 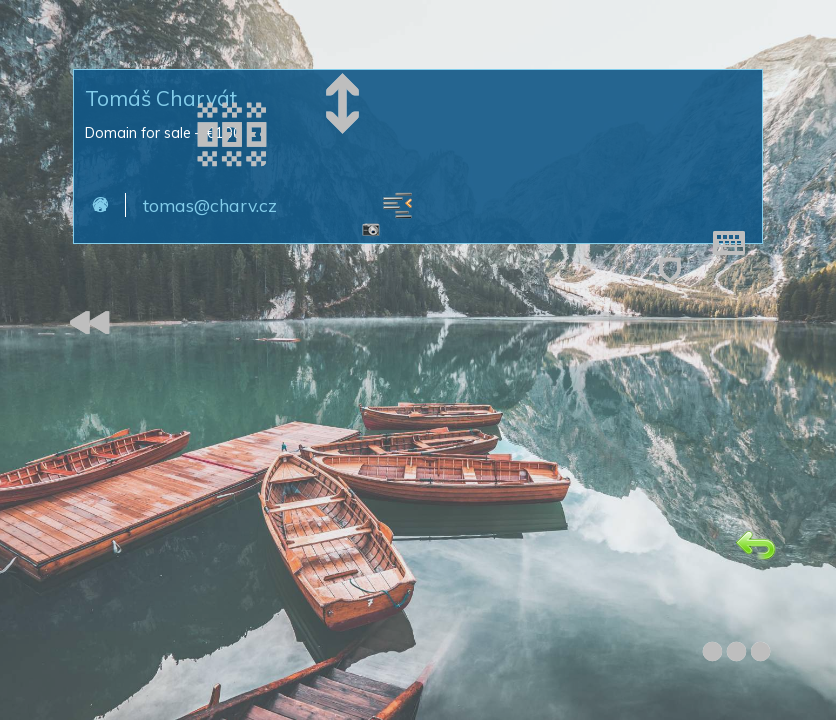 I want to click on switch to keyboard input, so click(x=729, y=243).